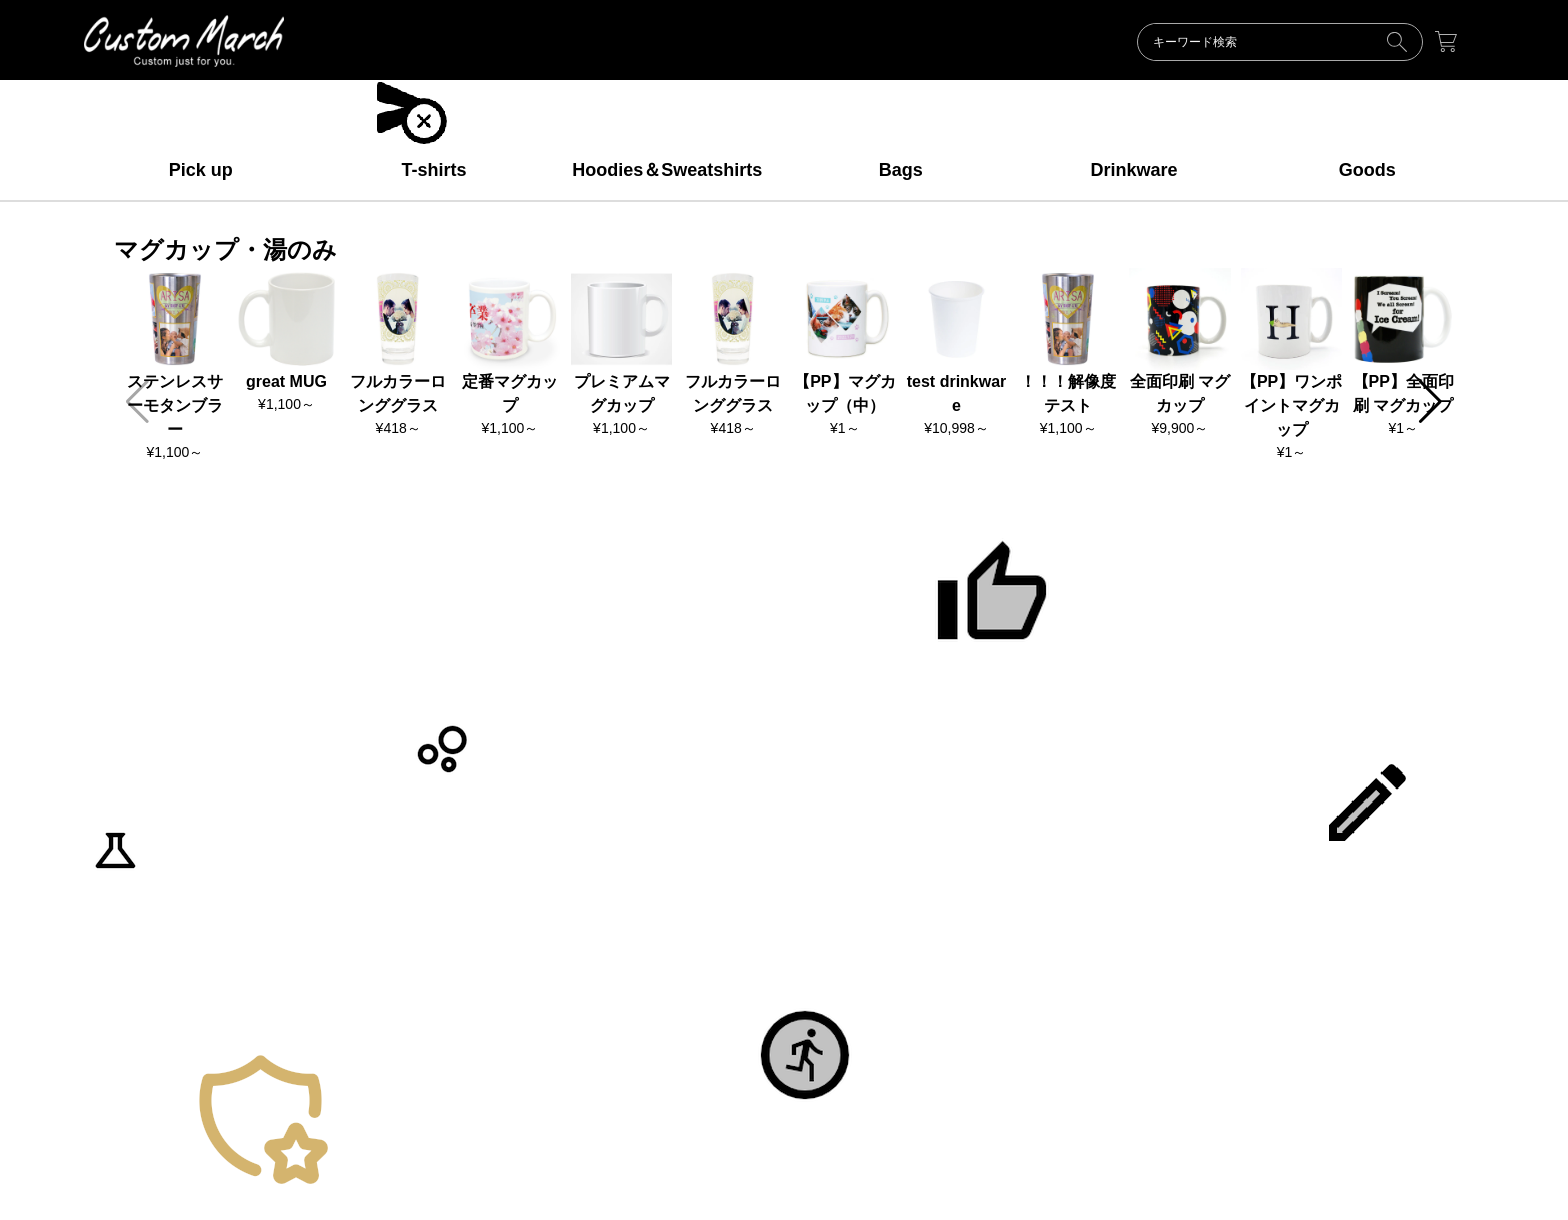 The height and width of the screenshot is (1220, 1568). I want to click on like or upvote this content, so click(992, 595).